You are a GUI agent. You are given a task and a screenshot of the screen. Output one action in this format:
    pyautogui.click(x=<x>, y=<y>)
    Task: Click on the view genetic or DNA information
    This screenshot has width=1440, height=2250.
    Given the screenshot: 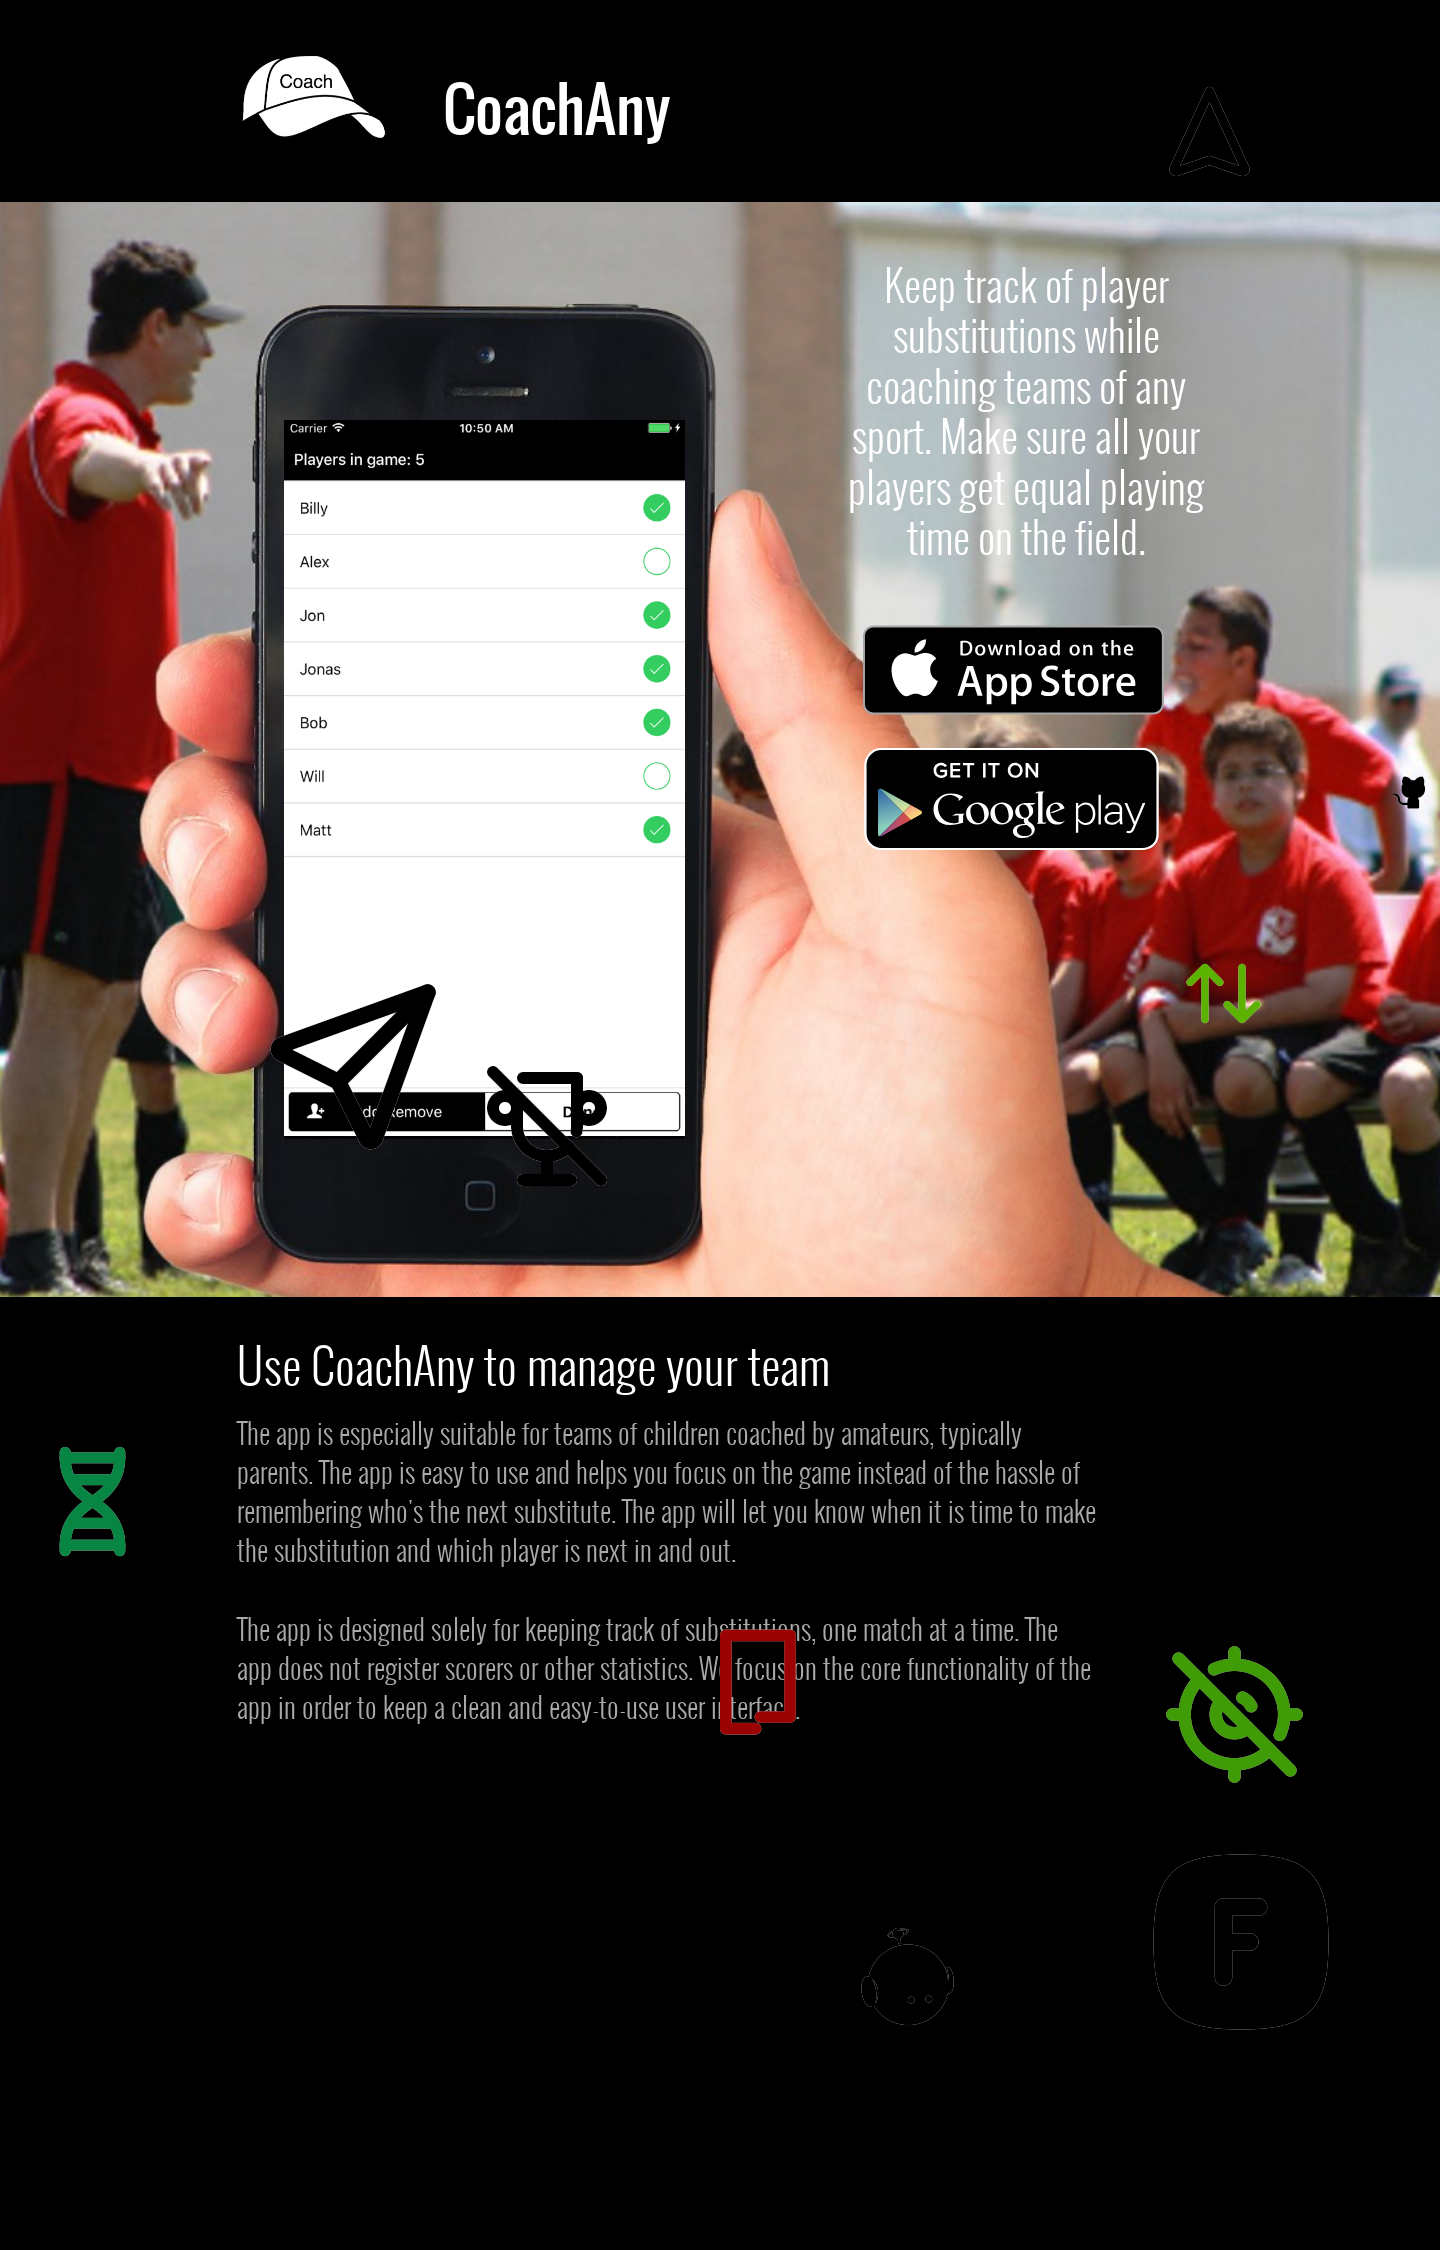 What is the action you would take?
    pyautogui.click(x=92, y=1501)
    